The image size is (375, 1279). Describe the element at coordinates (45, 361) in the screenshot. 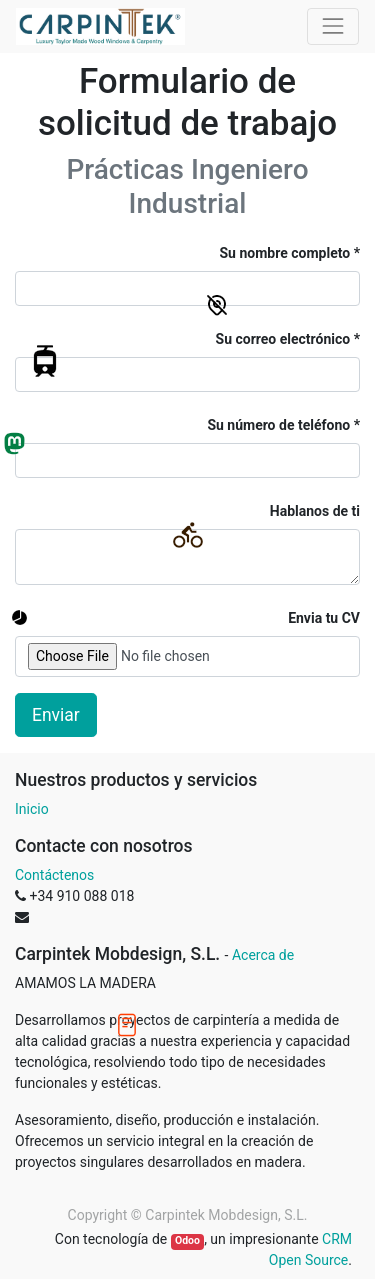

I see `view tram or light rail transit options` at that location.